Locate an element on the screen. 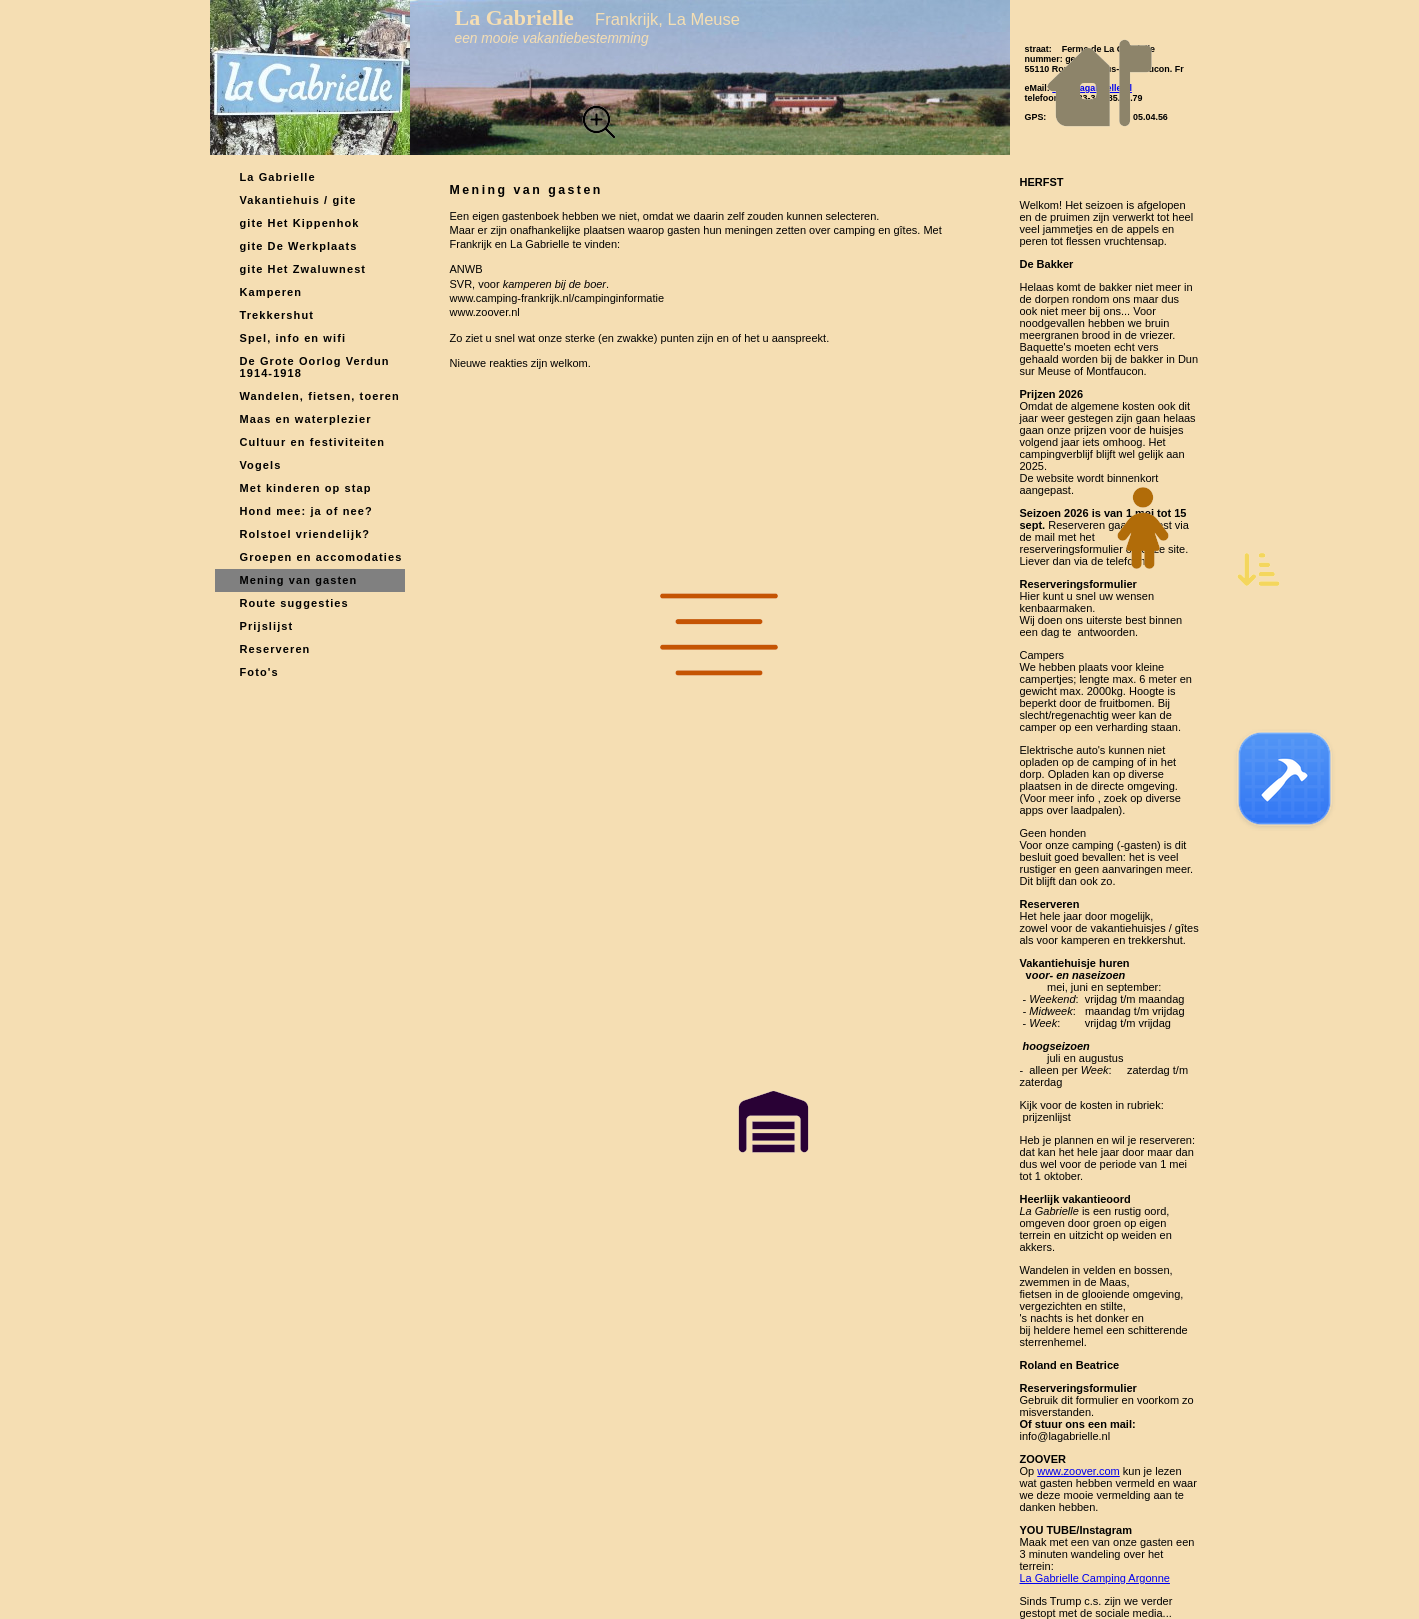 This screenshot has width=1419, height=1619. center align text is located at coordinates (719, 637).